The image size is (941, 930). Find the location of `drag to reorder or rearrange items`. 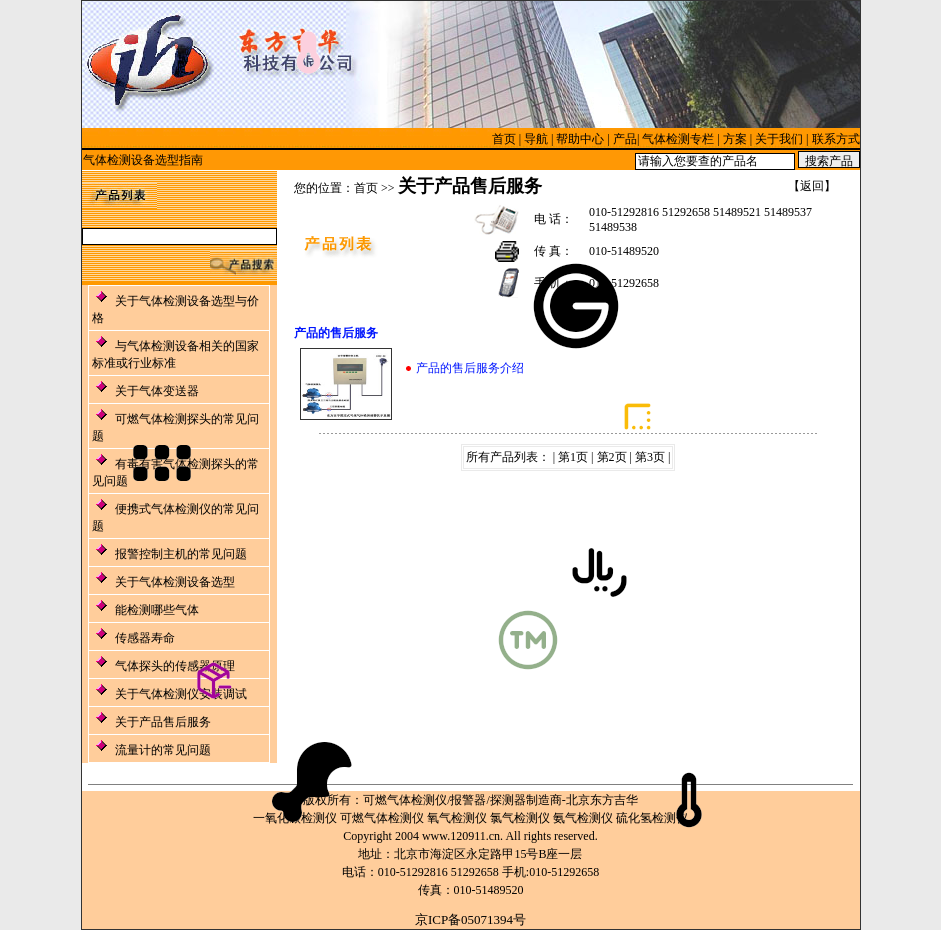

drag to reorder or rearrange items is located at coordinates (162, 463).